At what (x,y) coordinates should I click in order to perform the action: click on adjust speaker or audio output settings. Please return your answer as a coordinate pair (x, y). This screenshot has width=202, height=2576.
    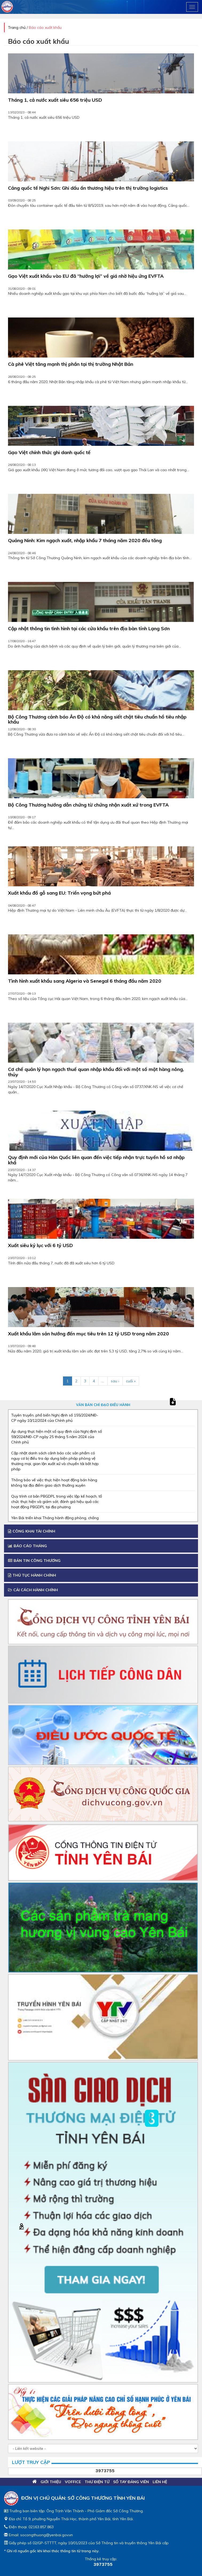
    Looking at the image, I should click on (152, 2118).